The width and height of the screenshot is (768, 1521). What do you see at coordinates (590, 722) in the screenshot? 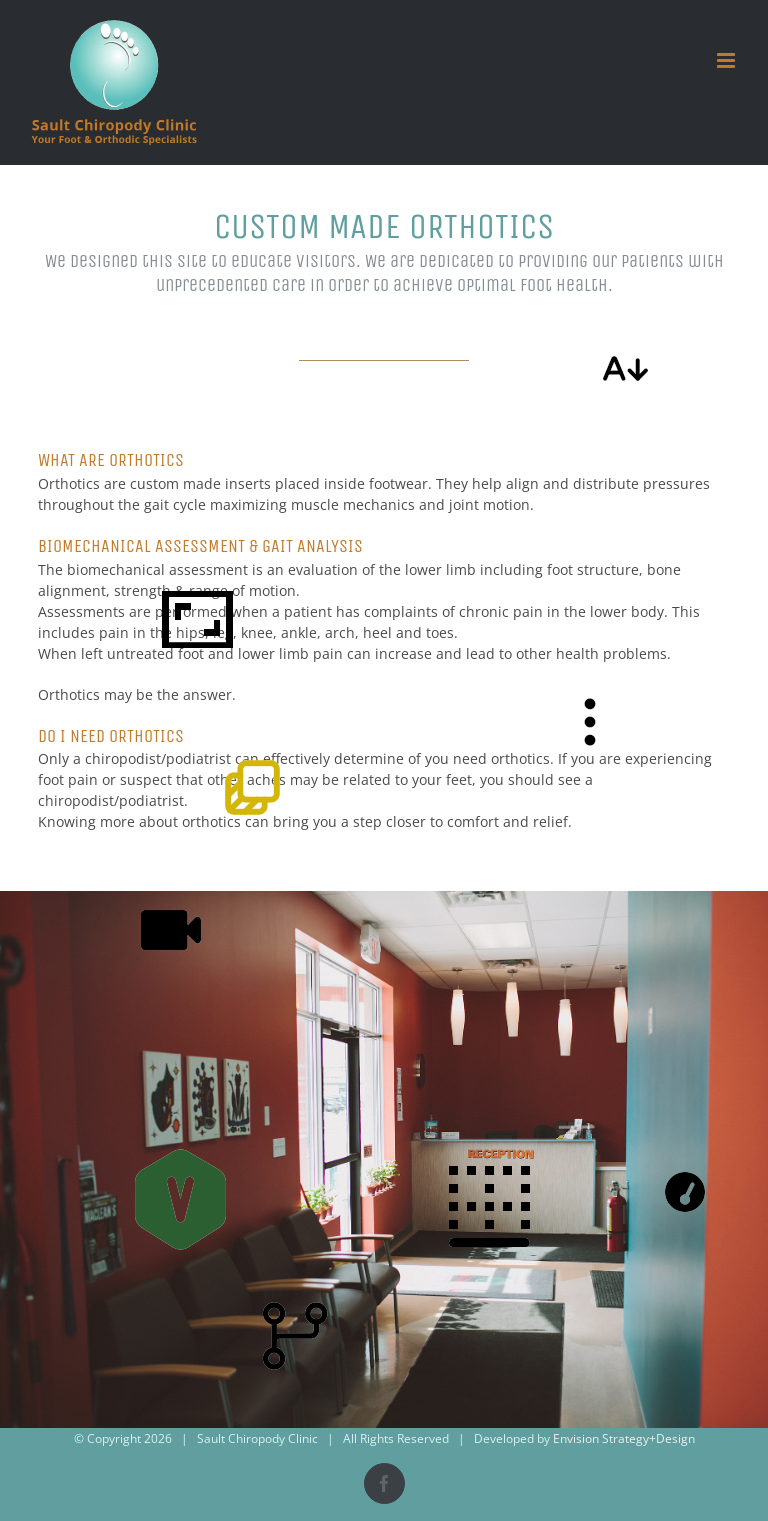
I see `open more options menu` at bounding box center [590, 722].